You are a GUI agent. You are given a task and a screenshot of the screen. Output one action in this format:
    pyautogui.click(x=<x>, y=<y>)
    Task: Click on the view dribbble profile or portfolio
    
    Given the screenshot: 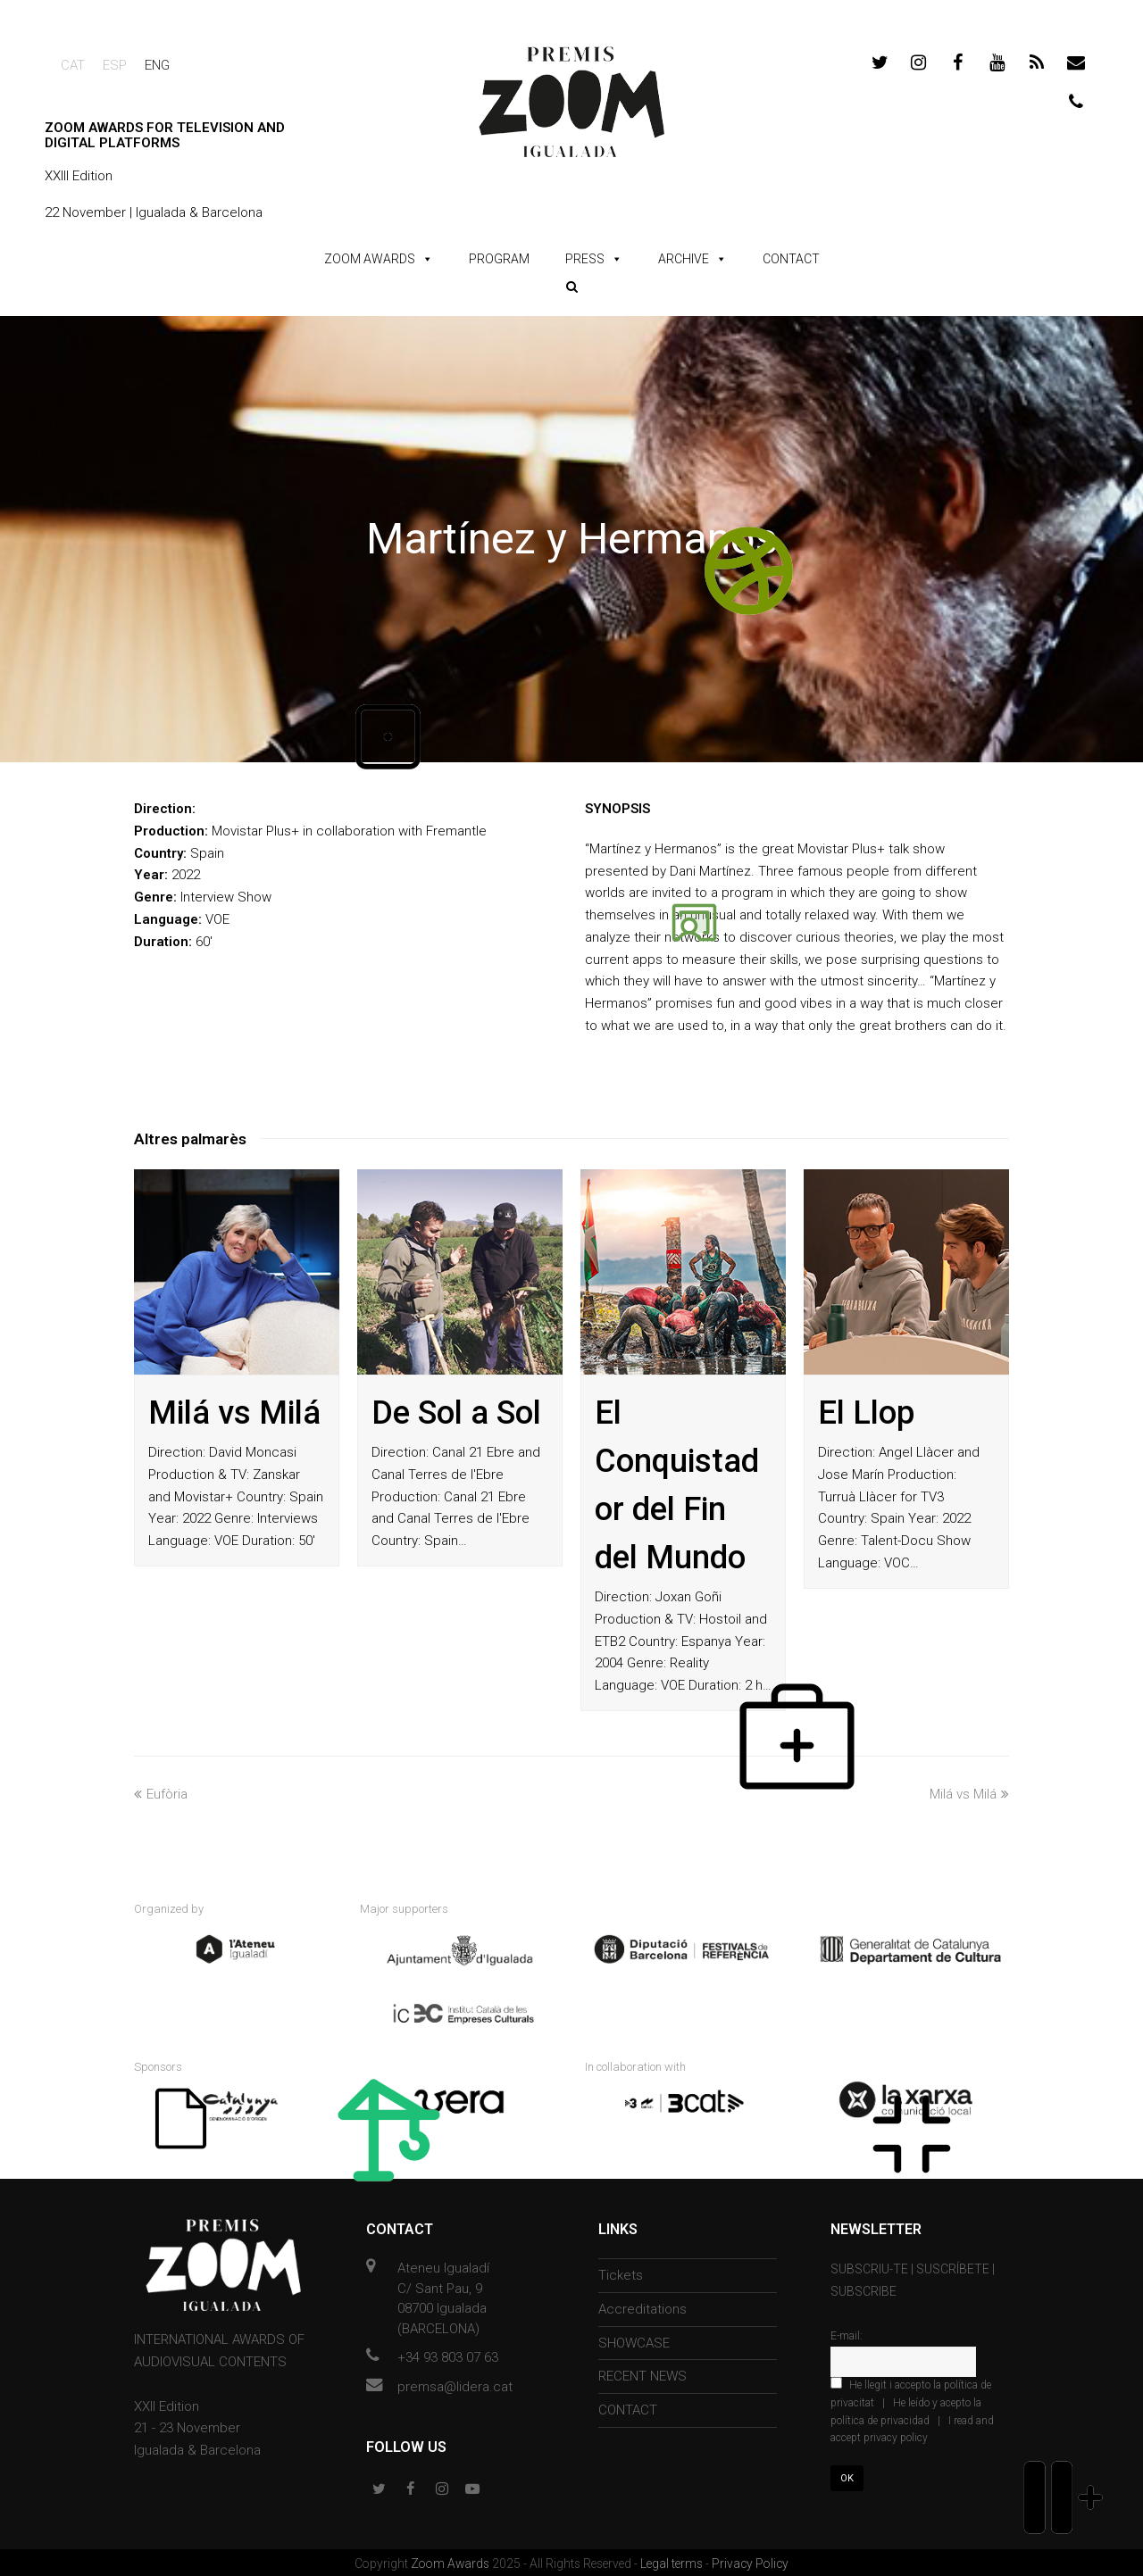 What is the action you would take?
    pyautogui.click(x=748, y=570)
    